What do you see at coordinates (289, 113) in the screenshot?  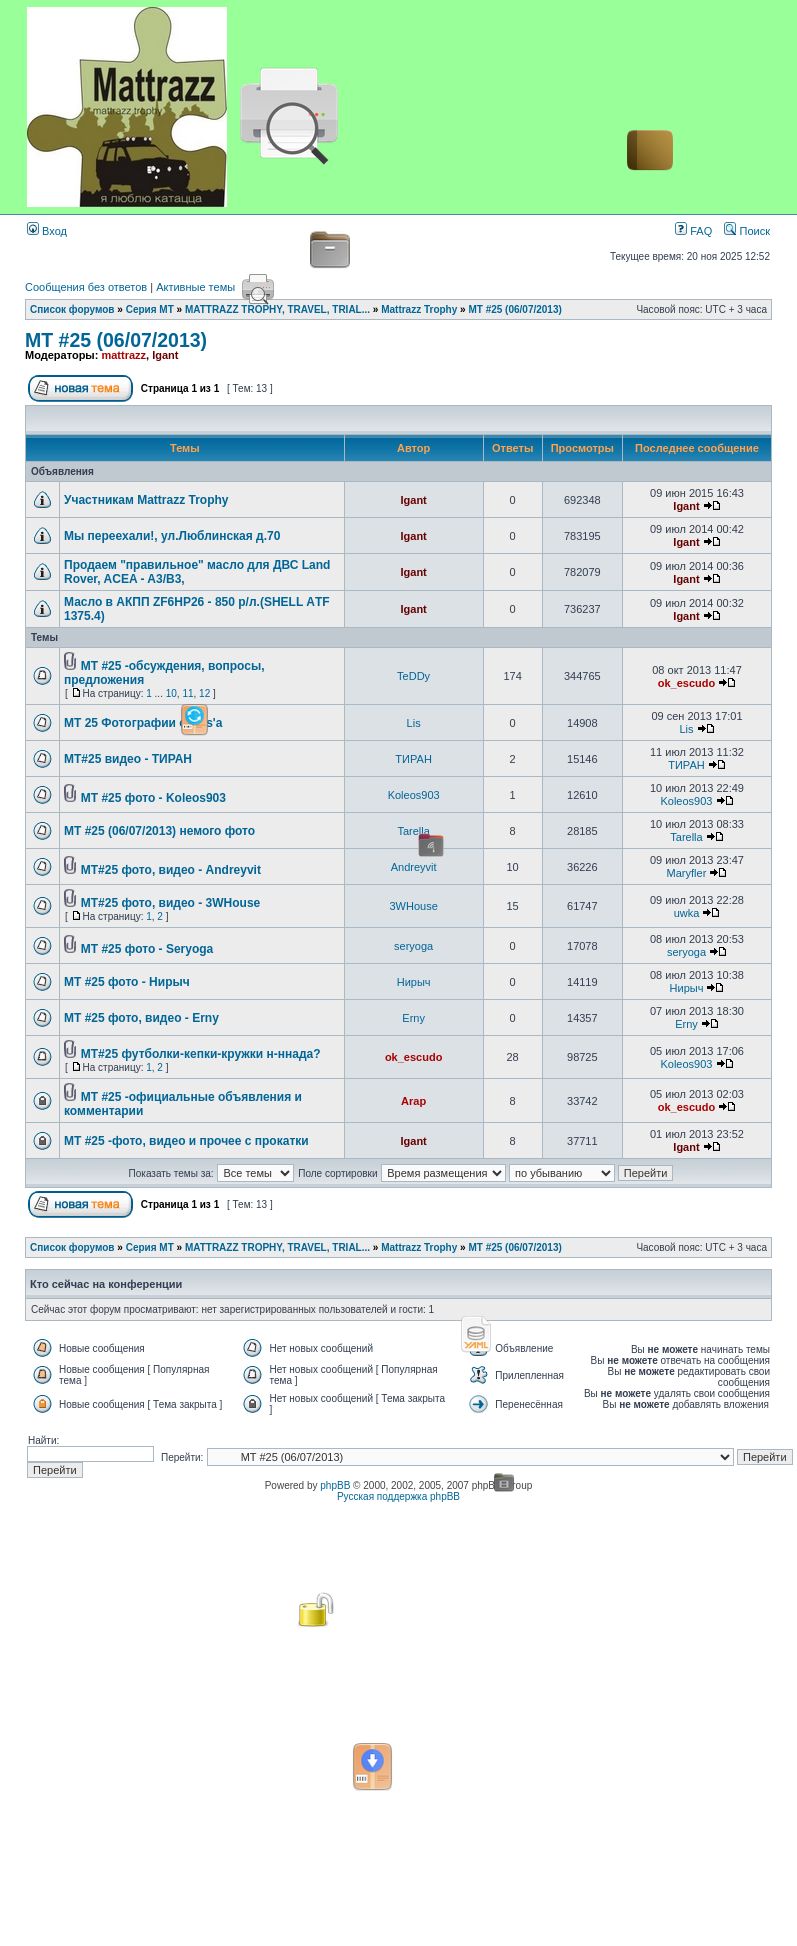 I see `preview document before printing` at bounding box center [289, 113].